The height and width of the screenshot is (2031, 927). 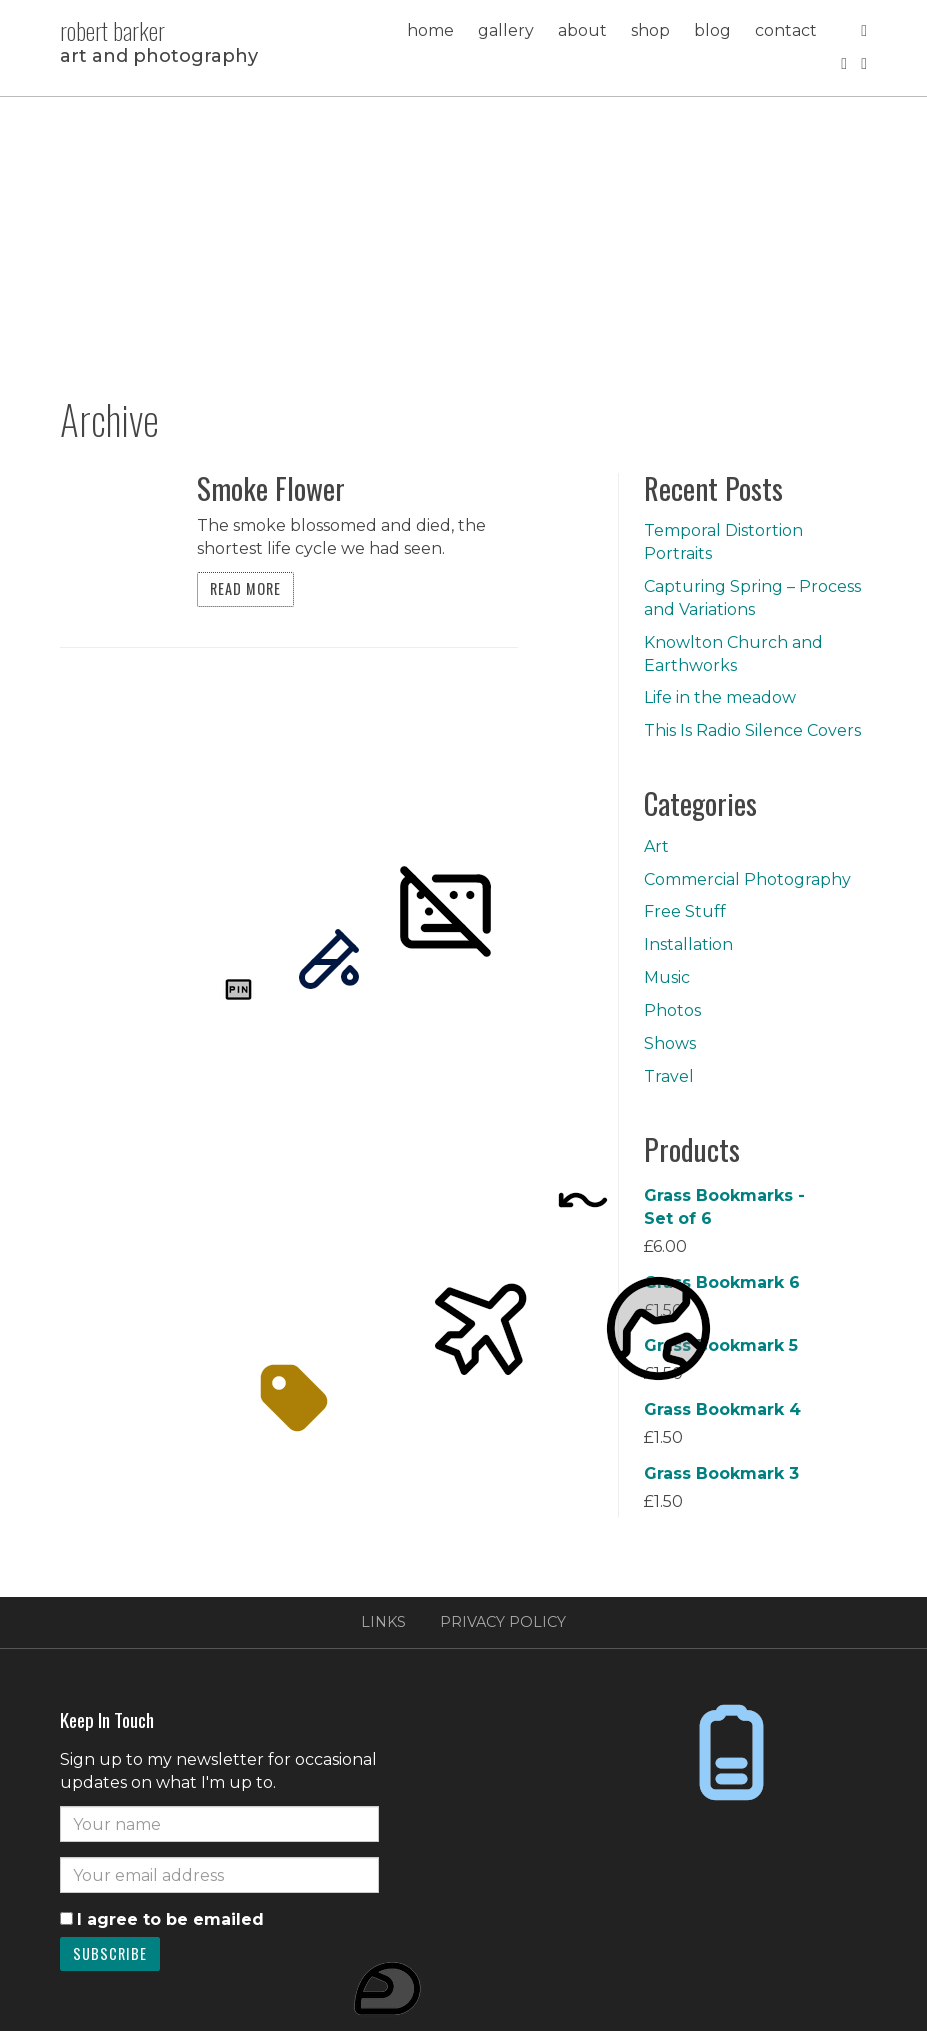 I want to click on enable airplane mode, so click(x=482, y=1327).